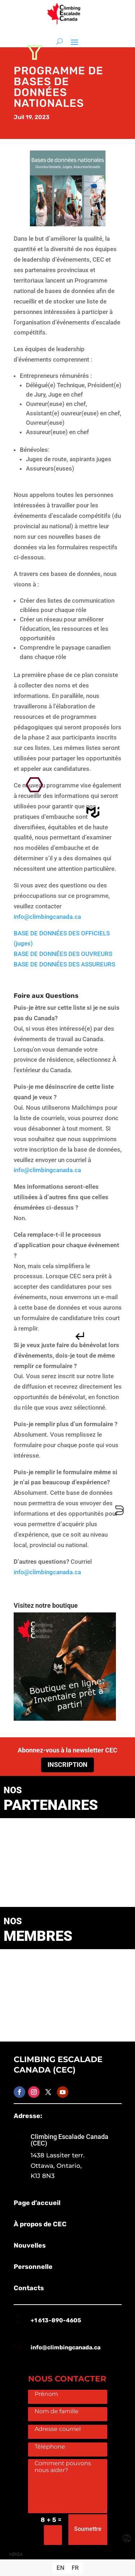 This screenshot has width=135, height=2576. What do you see at coordinates (120, 1510) in the screenshot?
I see `bluesound brand logo` at bounding box center [120, 1510].